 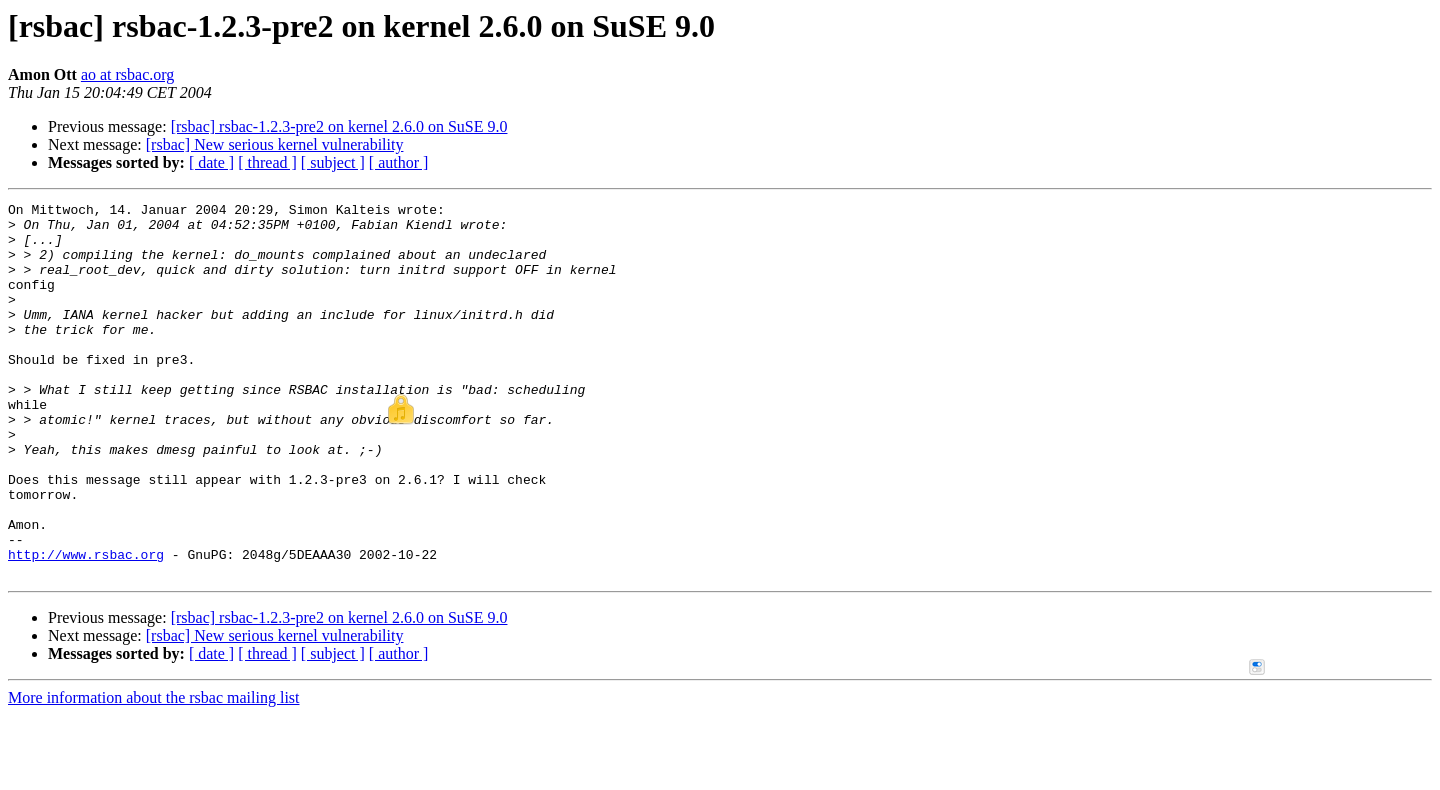 I want to click on open gnome tweaks application, so click(x=1257, y=667).